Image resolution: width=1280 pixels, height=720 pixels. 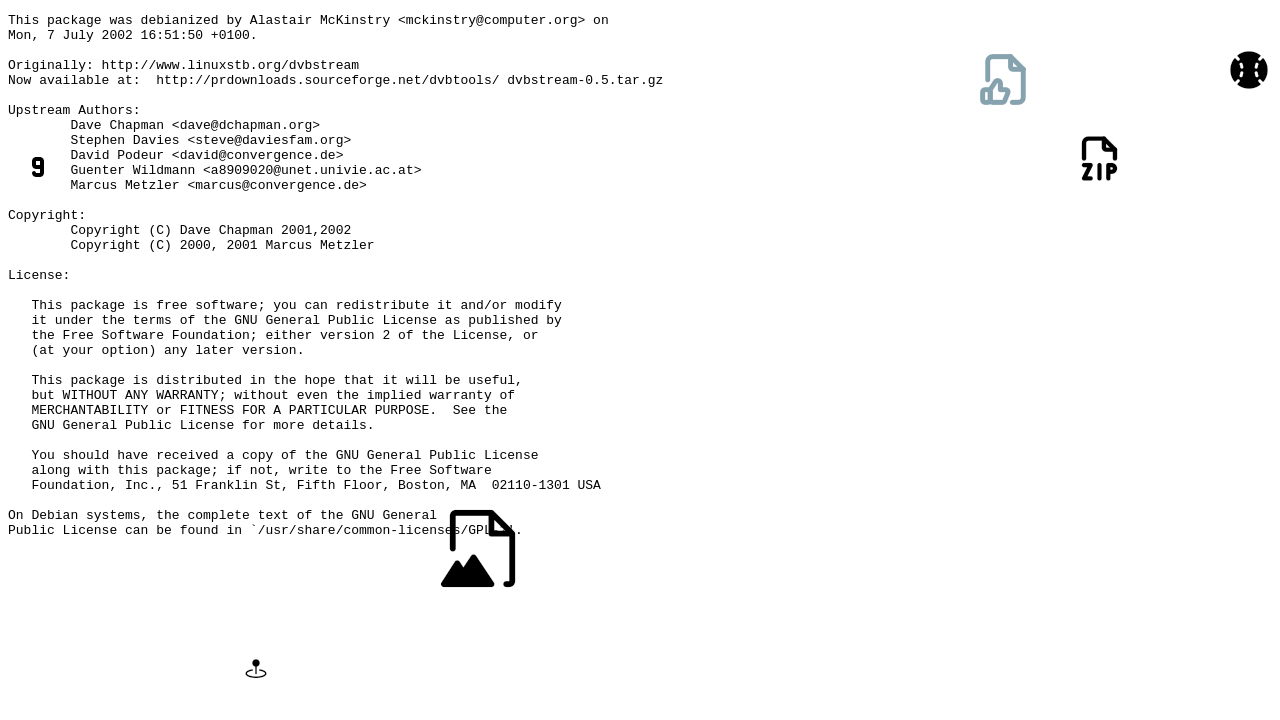 I want to click on view baseball scores or stats, so click(x=1249, y=70).